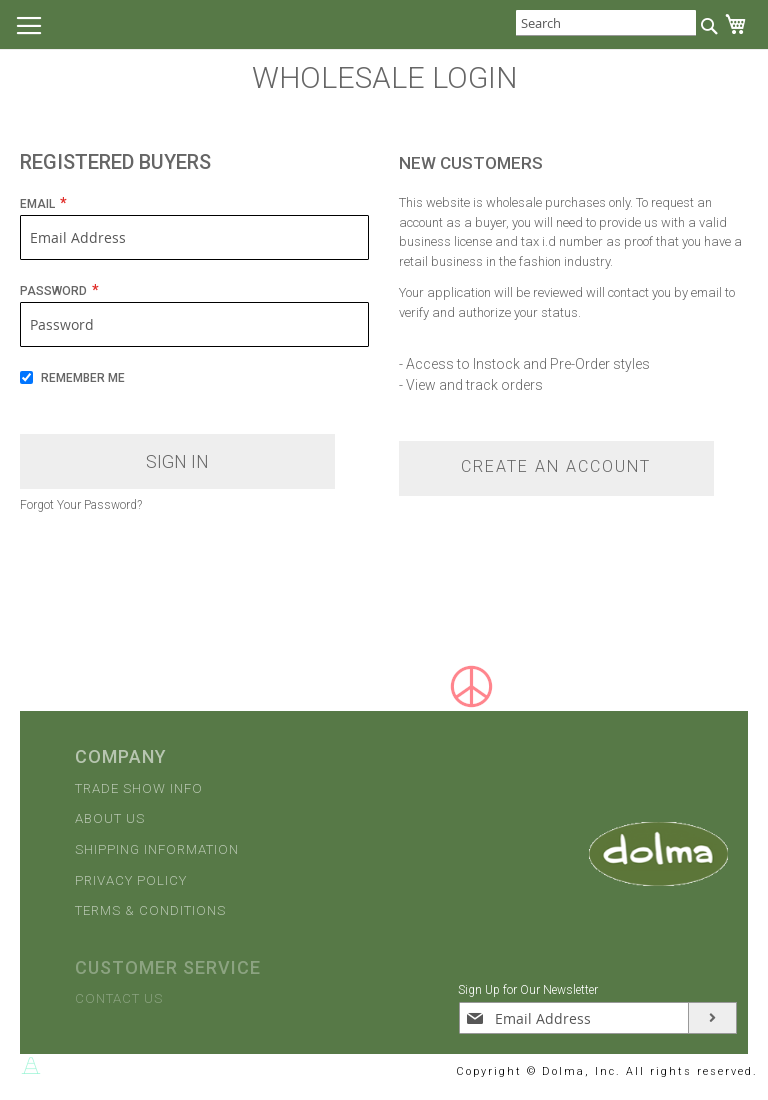  Describe the element at coordinates (31, 1066) in the screenshot. I see `indicates an area under construction or maintenance` at that location.